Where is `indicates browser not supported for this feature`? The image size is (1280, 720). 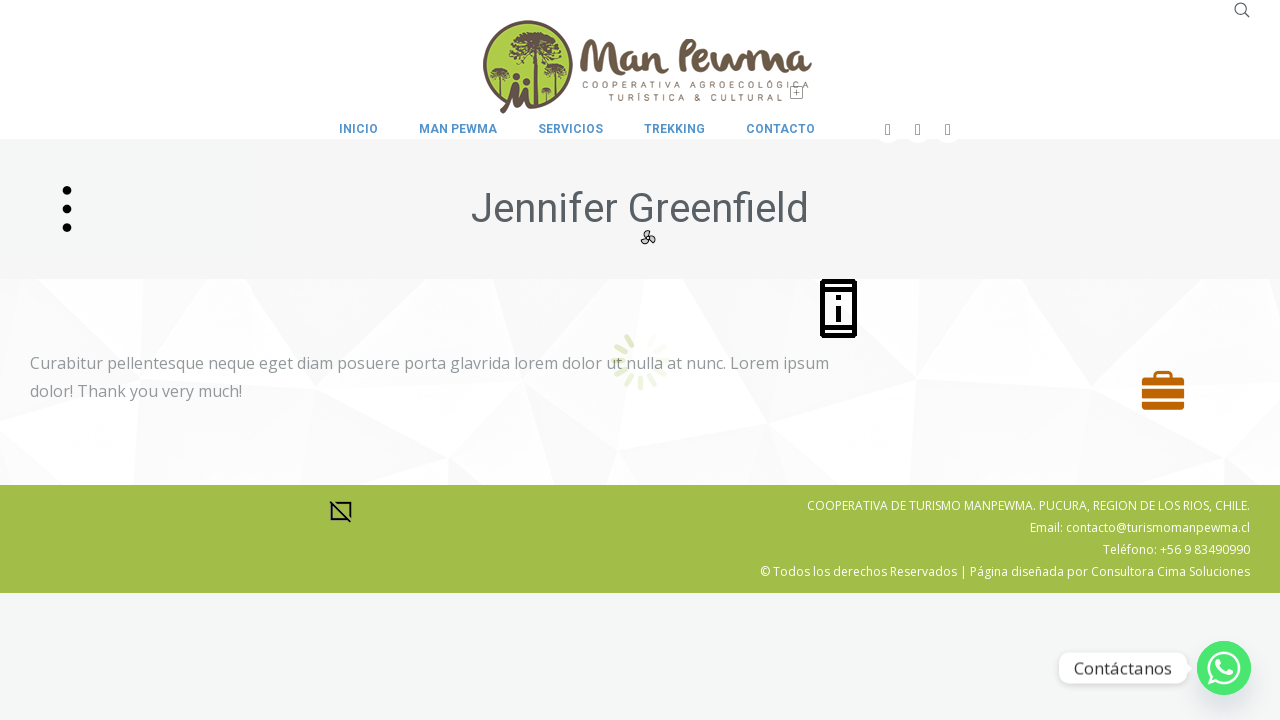
indicates browser not supported for this feature is located at coordinates (341, 511).